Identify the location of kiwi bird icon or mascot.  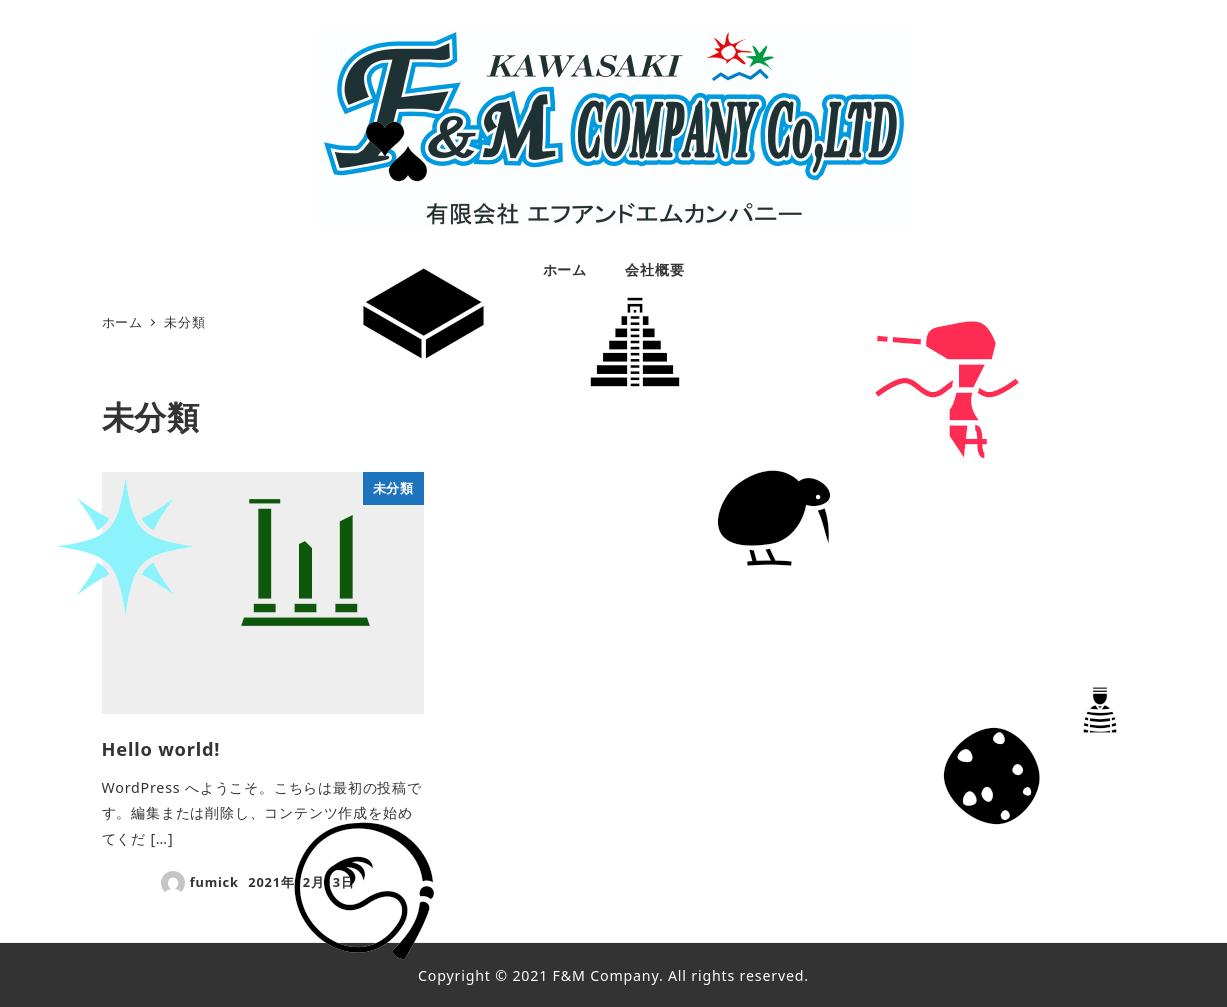
(774, 514).